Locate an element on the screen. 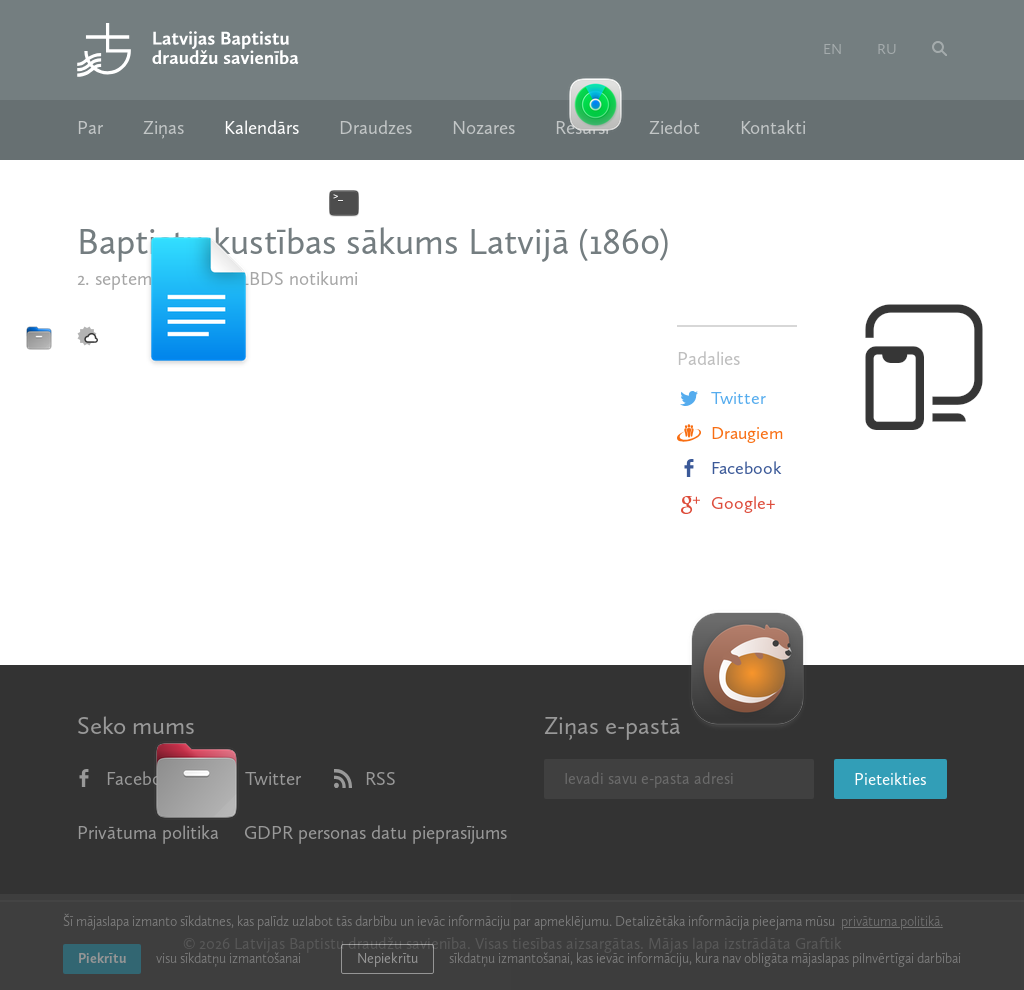 The image size is (1024, 990). open a text document or word processing file is located at coordinates (198, 301).